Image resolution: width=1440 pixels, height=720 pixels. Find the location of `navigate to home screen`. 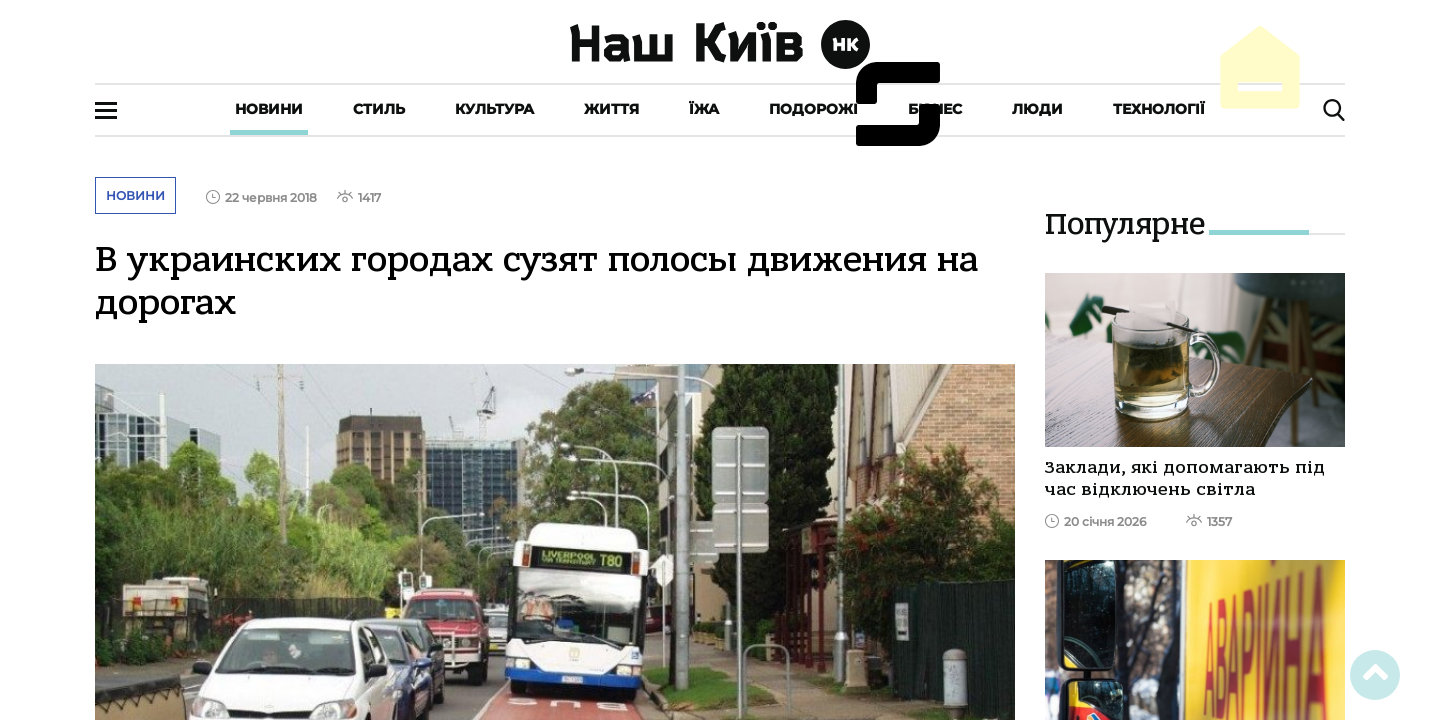

navigate to home screen is located at coordinates (1260, 69).